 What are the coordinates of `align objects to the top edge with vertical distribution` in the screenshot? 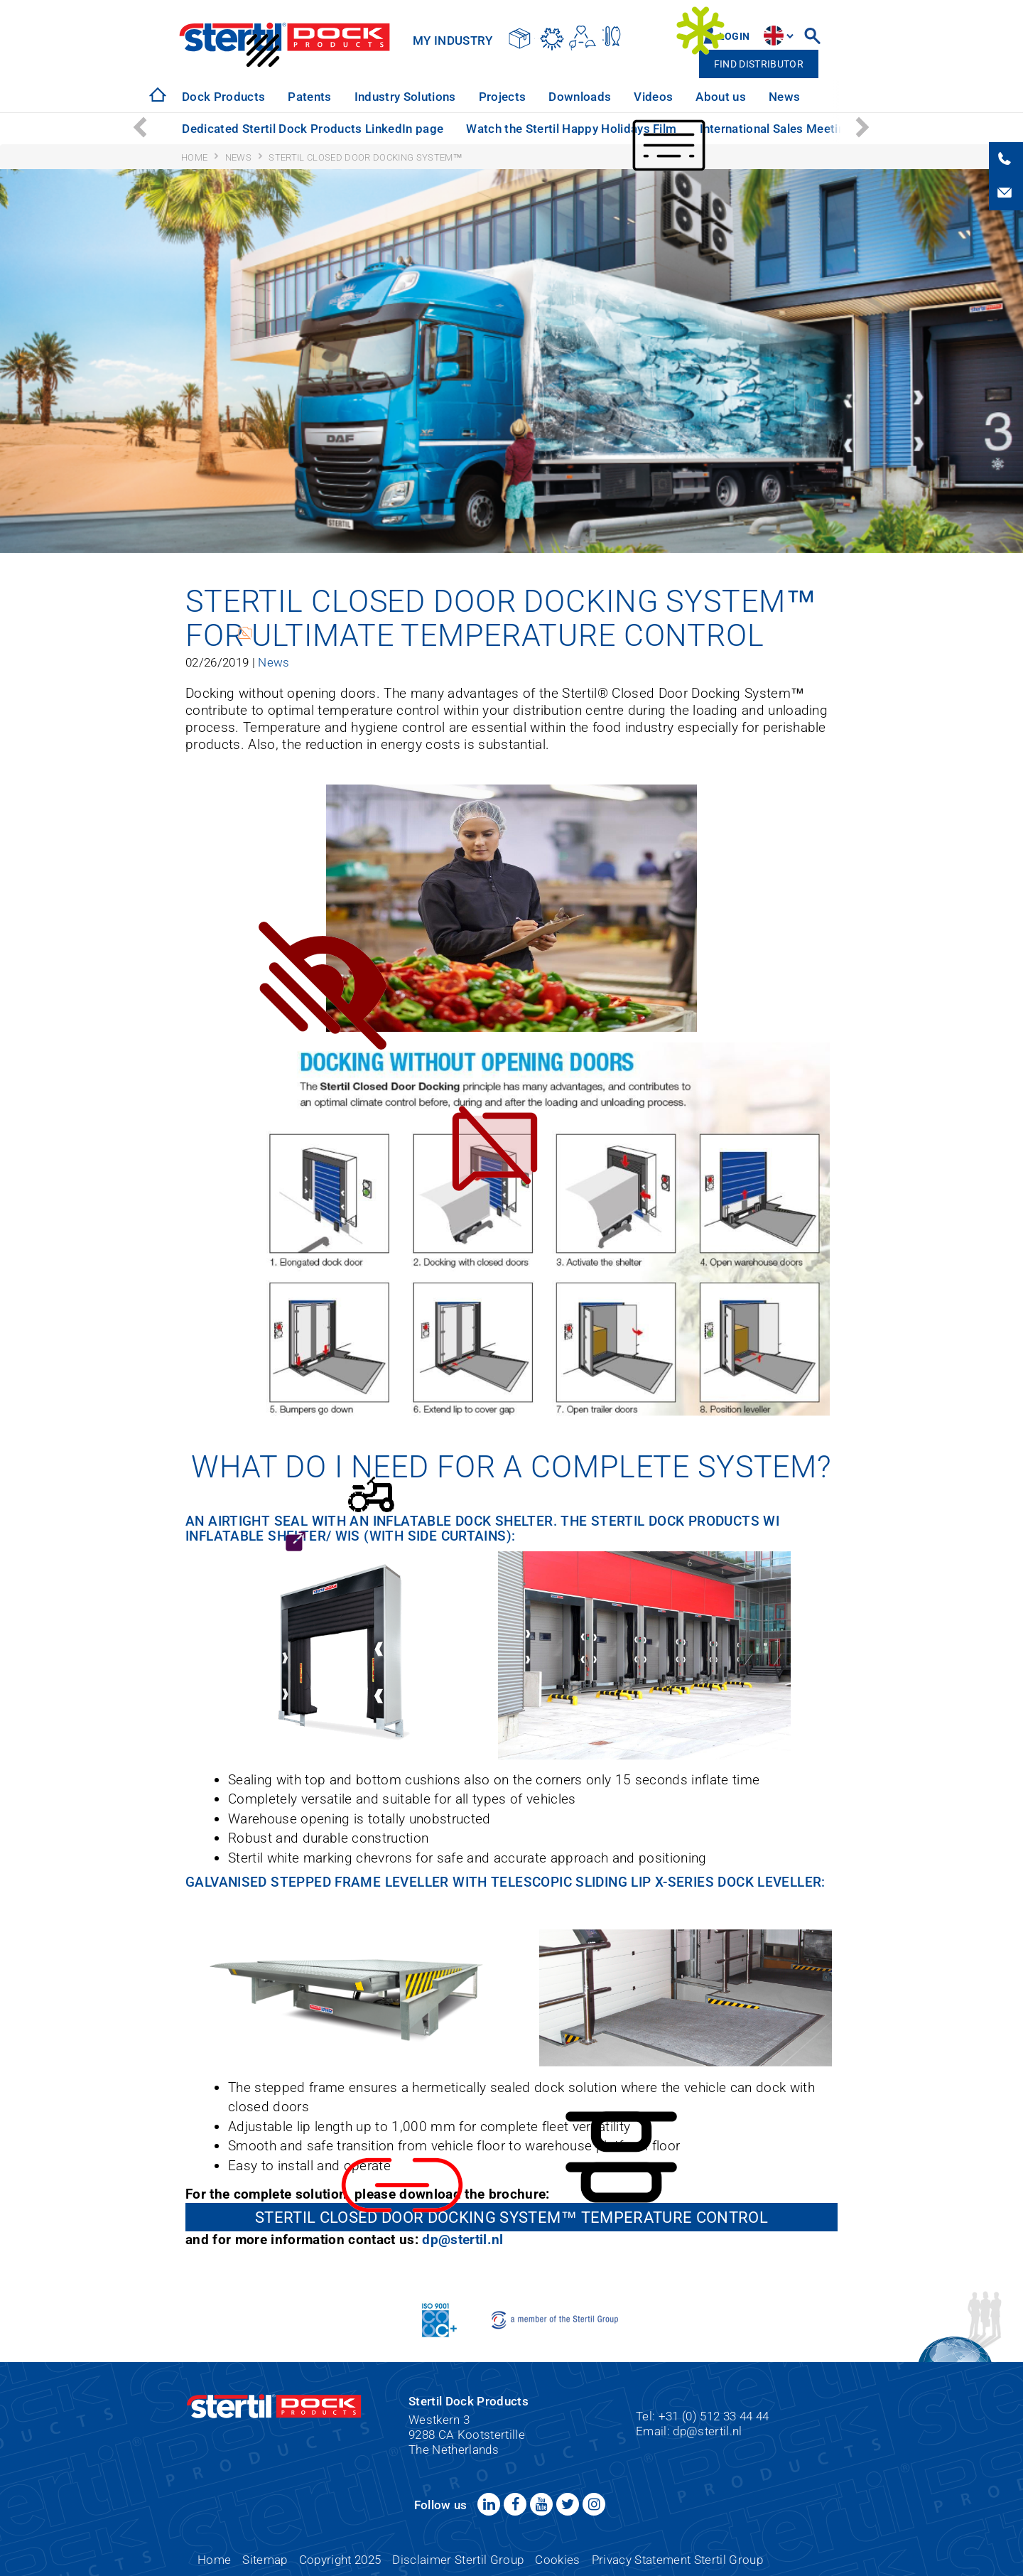 It's located at (621, 2157).